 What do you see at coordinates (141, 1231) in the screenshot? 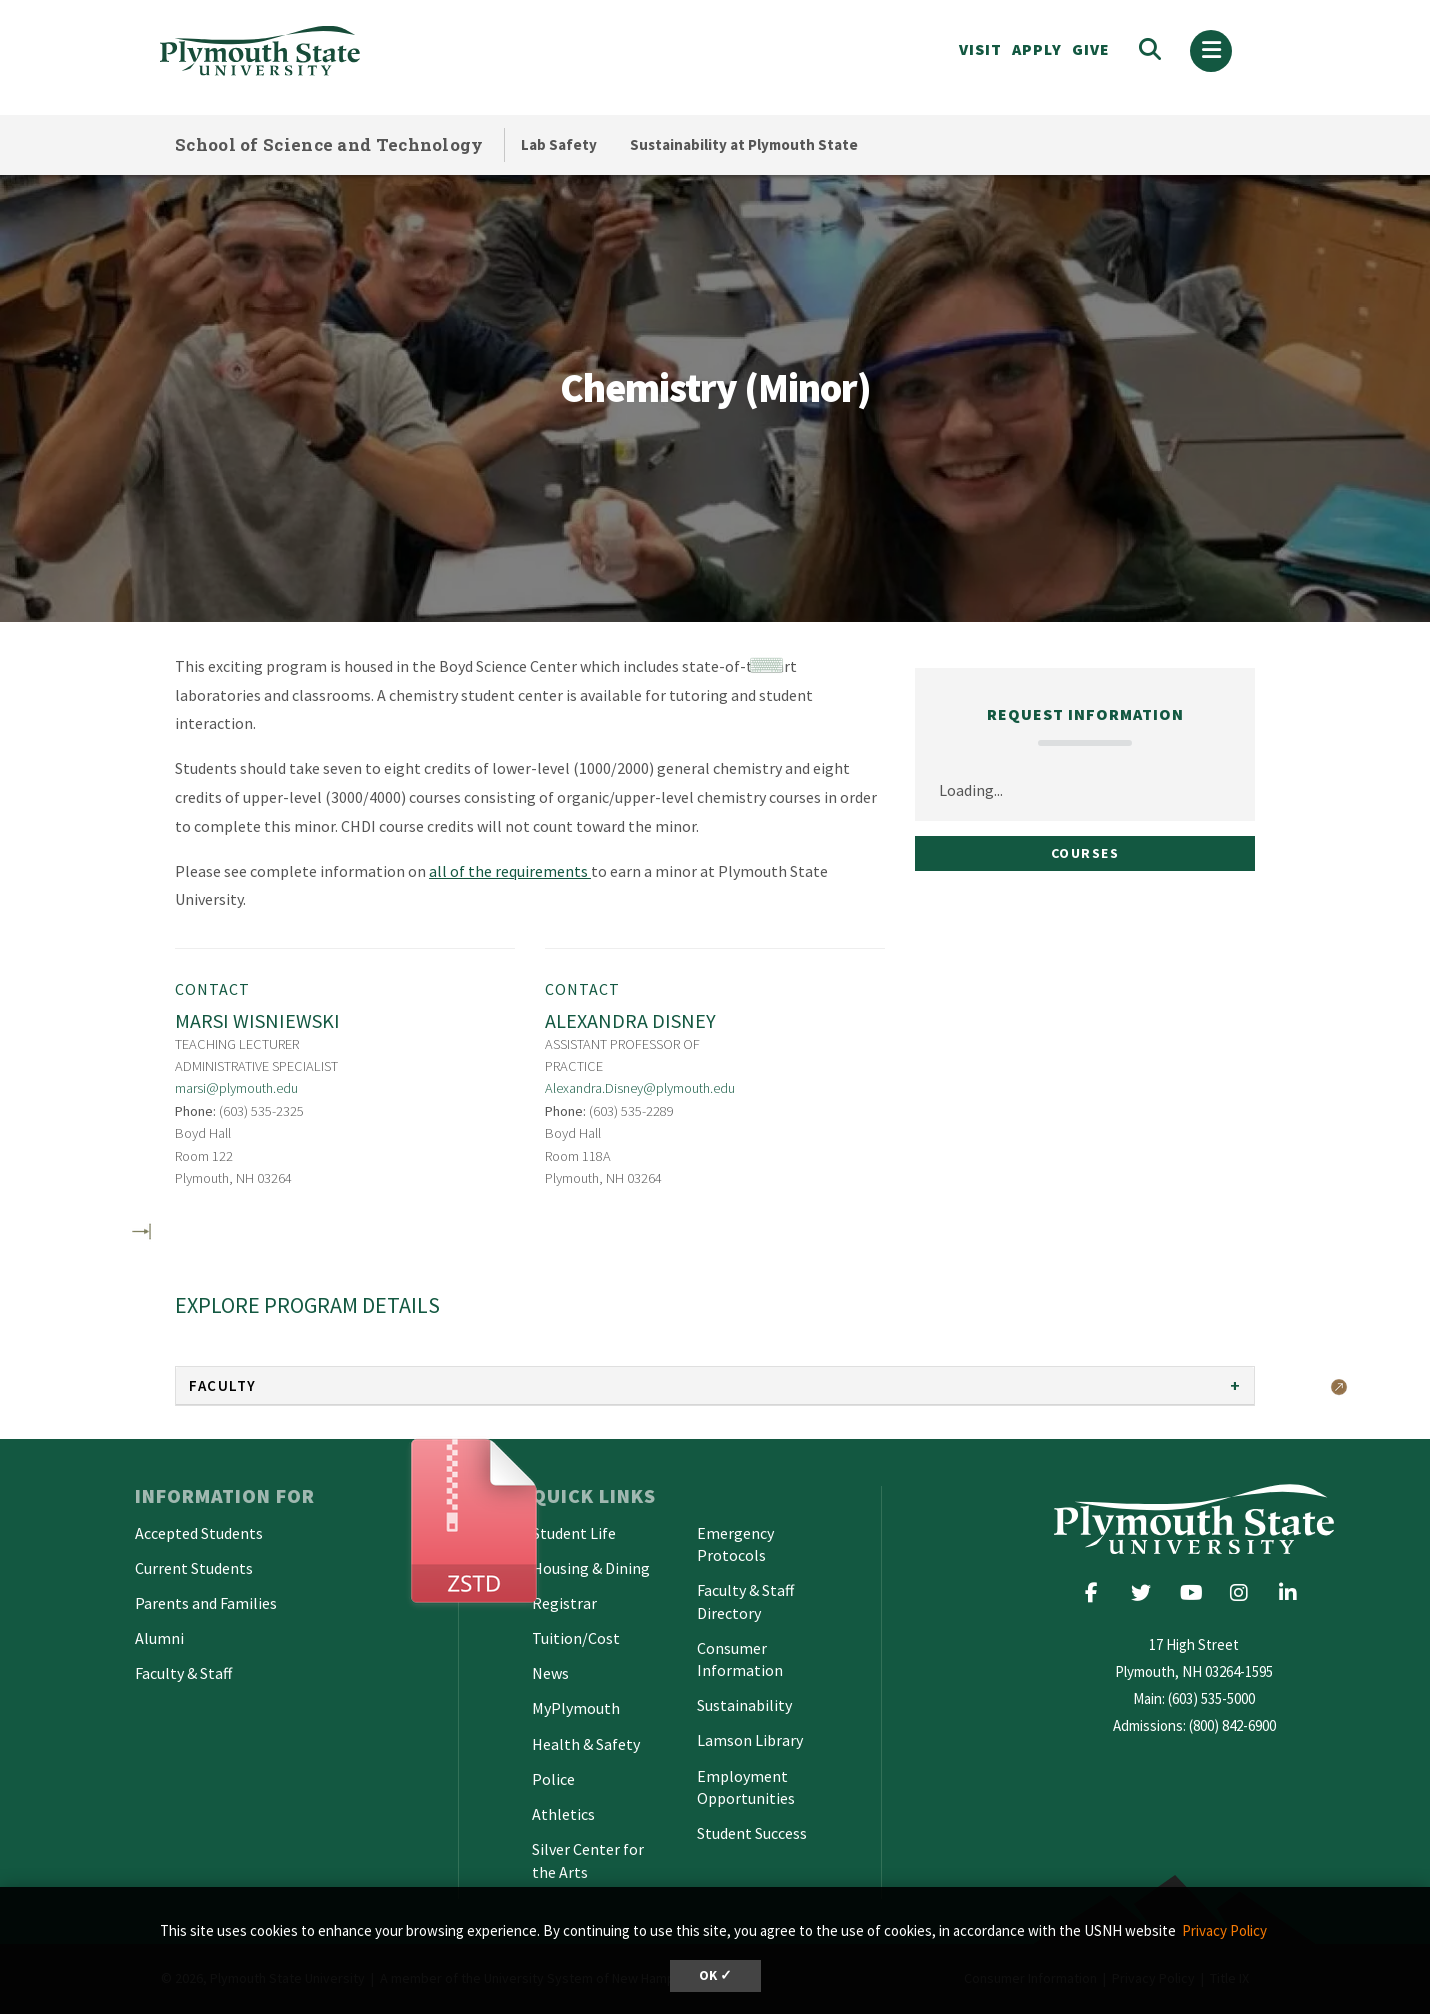
I see `go to the last item or page` at bounding box center [141, 1231].